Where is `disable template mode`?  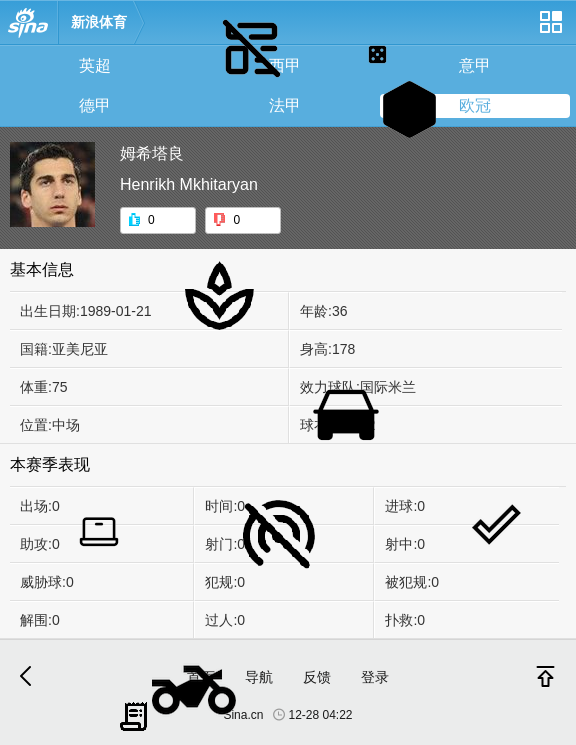 disable template mode is located at coordinates (251, 48).